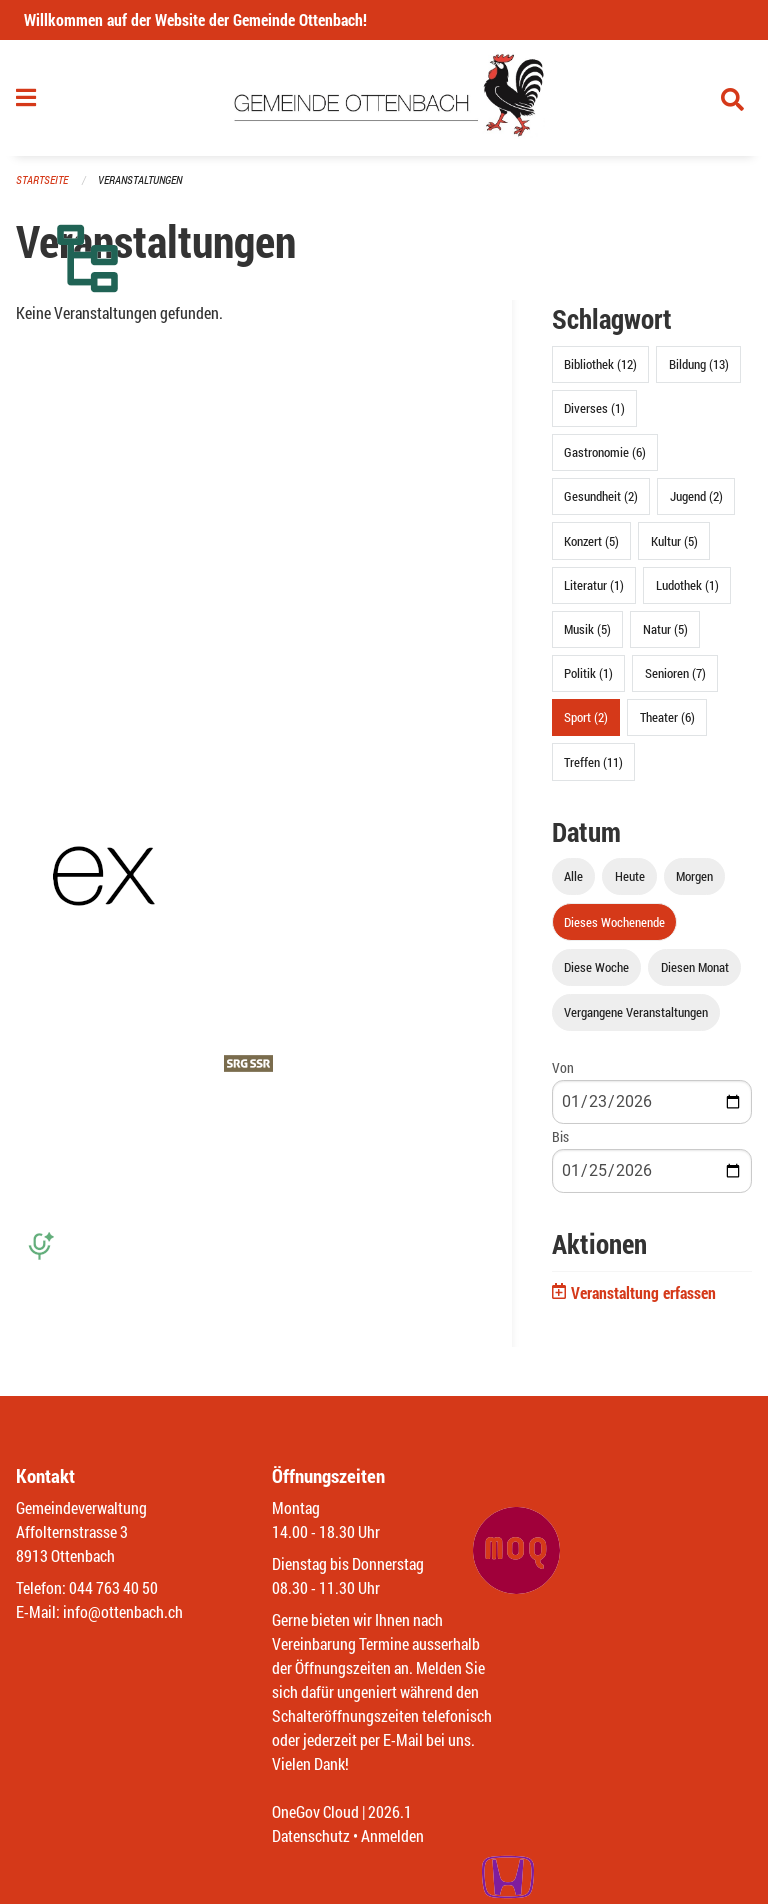 This screenshot has width=768, height=1904. I want to click on SRG SSR Swiss broadcasting company logo, so click(248, 1063).